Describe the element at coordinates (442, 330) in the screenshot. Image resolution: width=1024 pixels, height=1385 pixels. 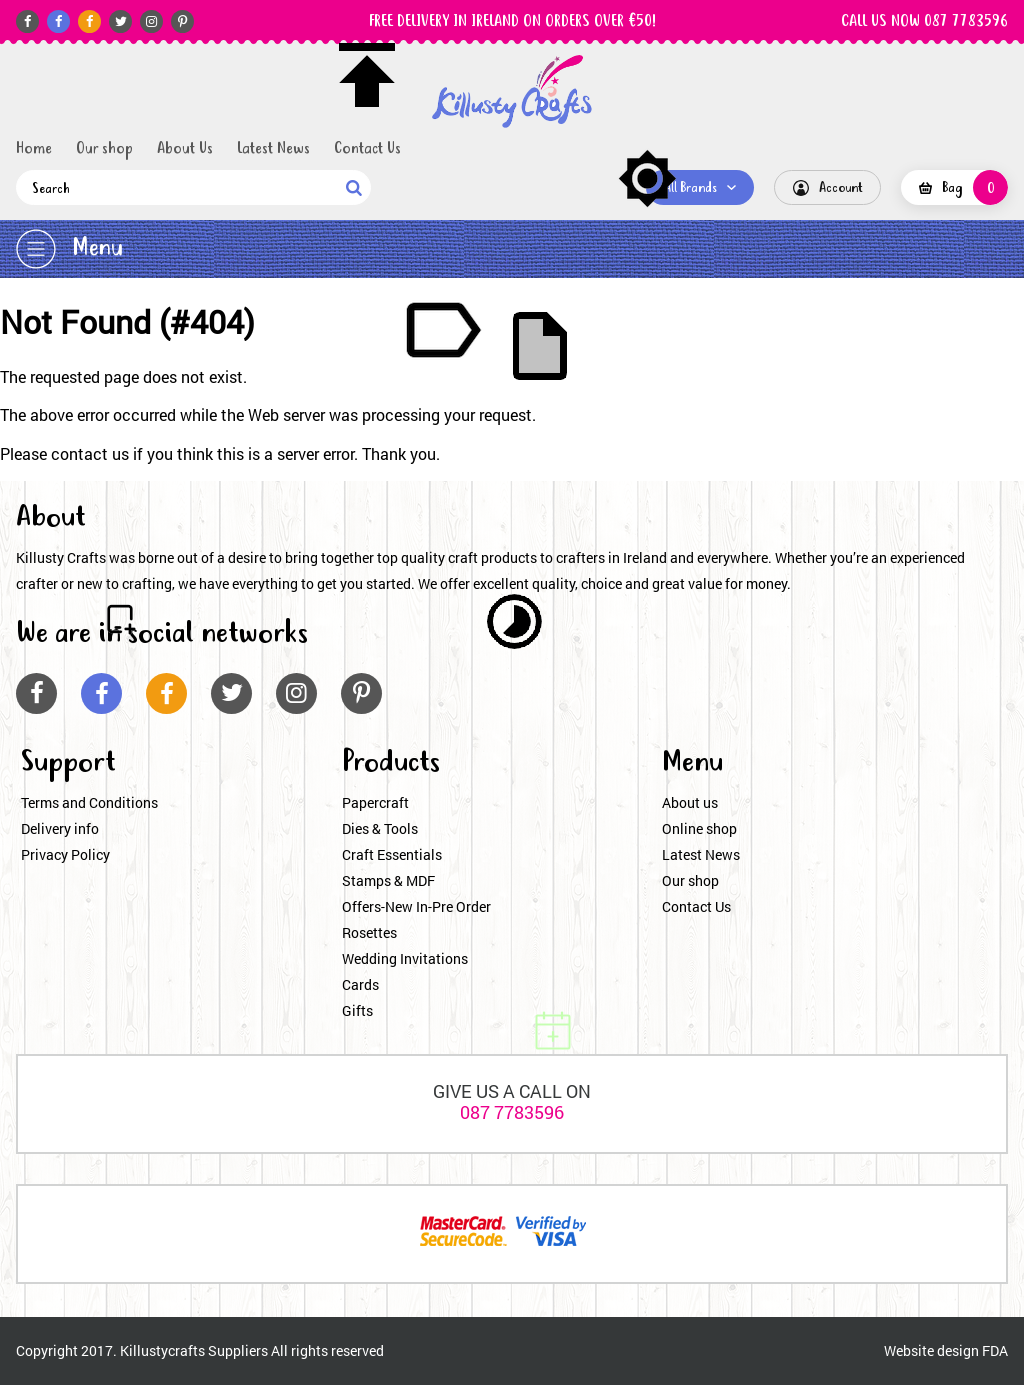
I see `add a label or tag to an item` at that location.